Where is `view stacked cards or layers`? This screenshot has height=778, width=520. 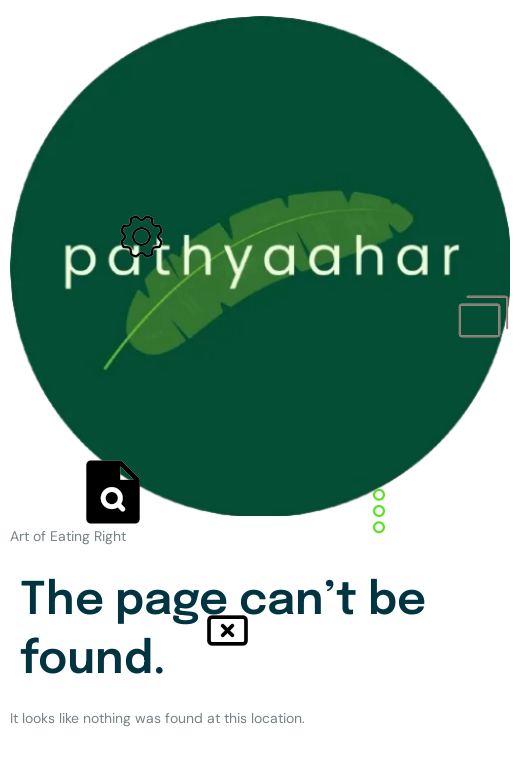
view stacked cards or layers is located at coordinates (483, 316).